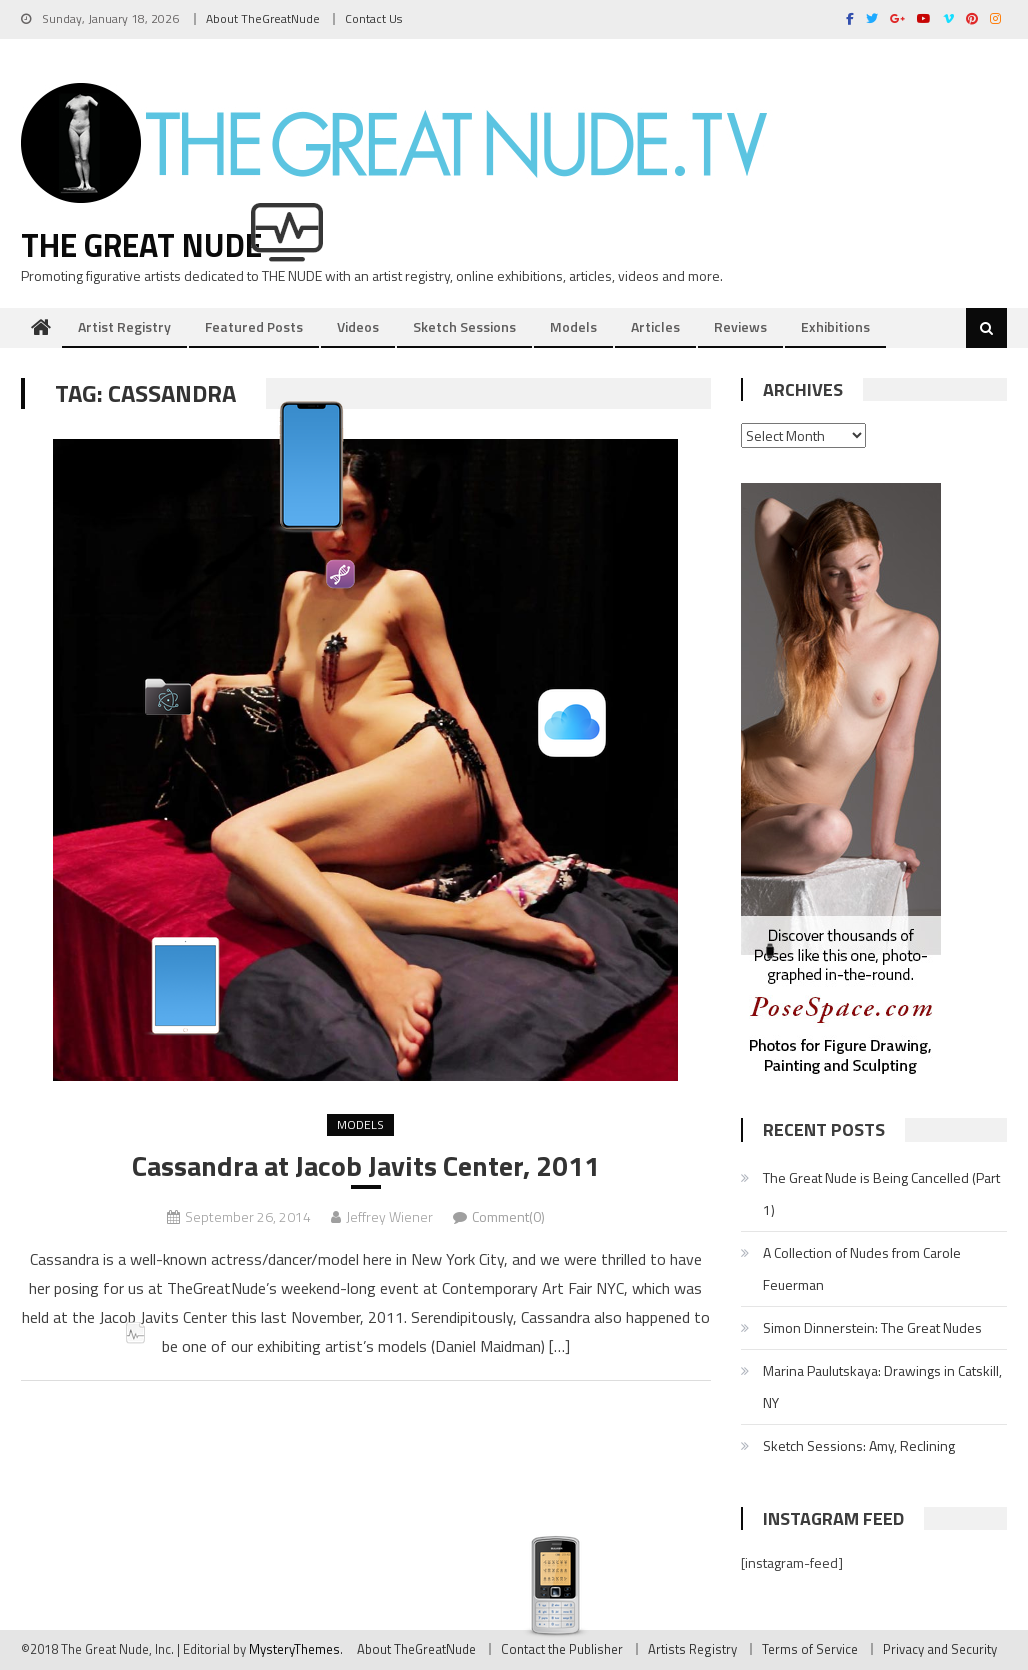 This screenshot has height=1670, width=1028. What do you see at coordinates (340, 574) in the screenshot?
I see `open education and science apps category` at bounding box center [340, 574].